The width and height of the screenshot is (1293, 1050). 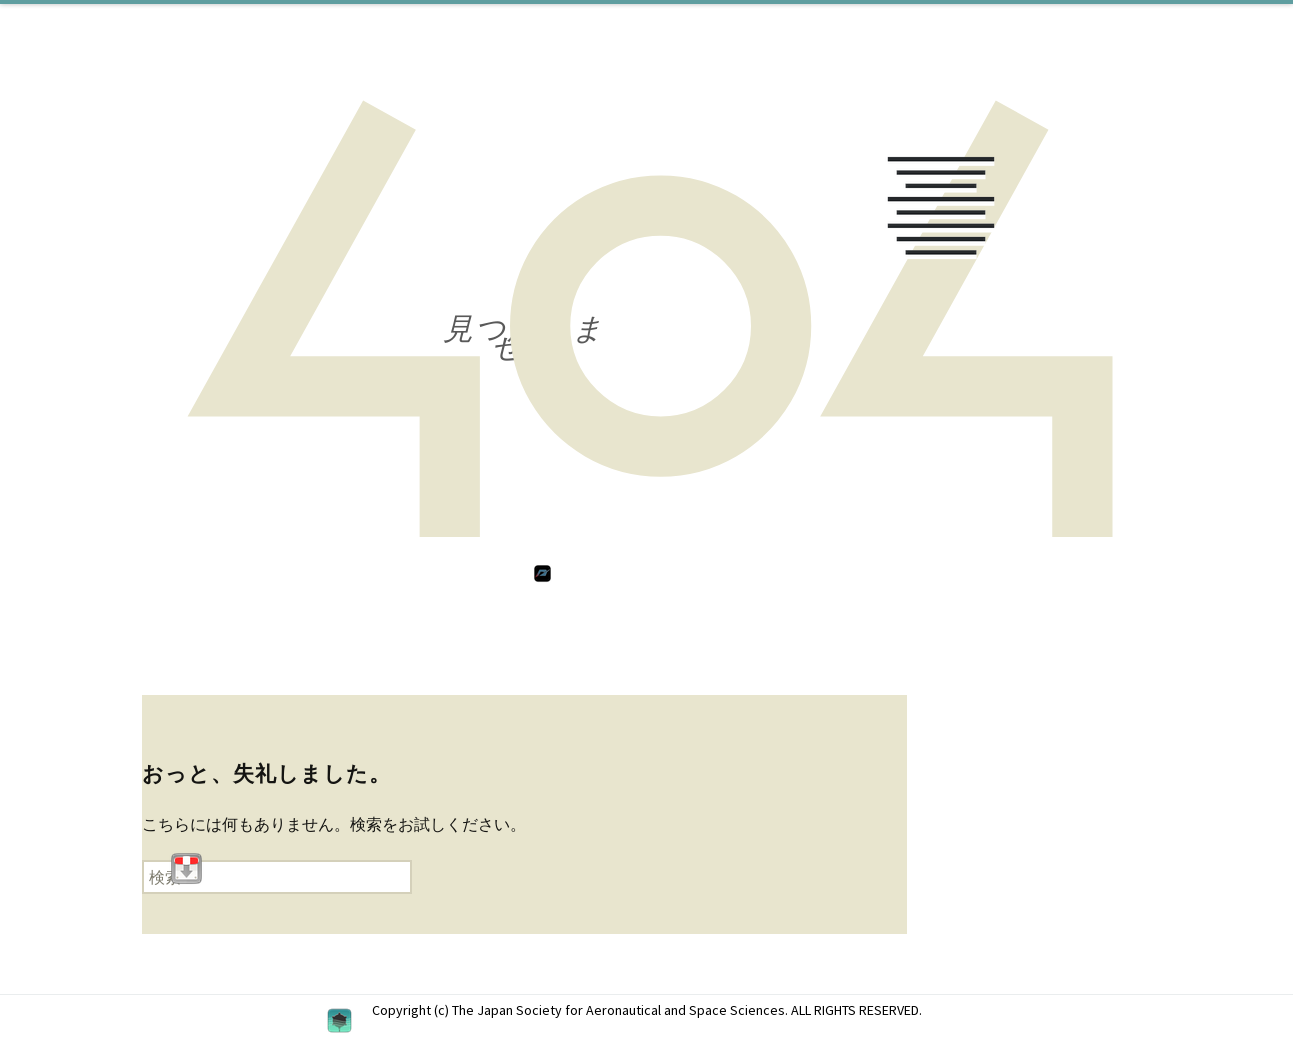 What do you see at coordinates (941, 208) in the screenshot?
I see `center align text` at bounding box center [941, 208].